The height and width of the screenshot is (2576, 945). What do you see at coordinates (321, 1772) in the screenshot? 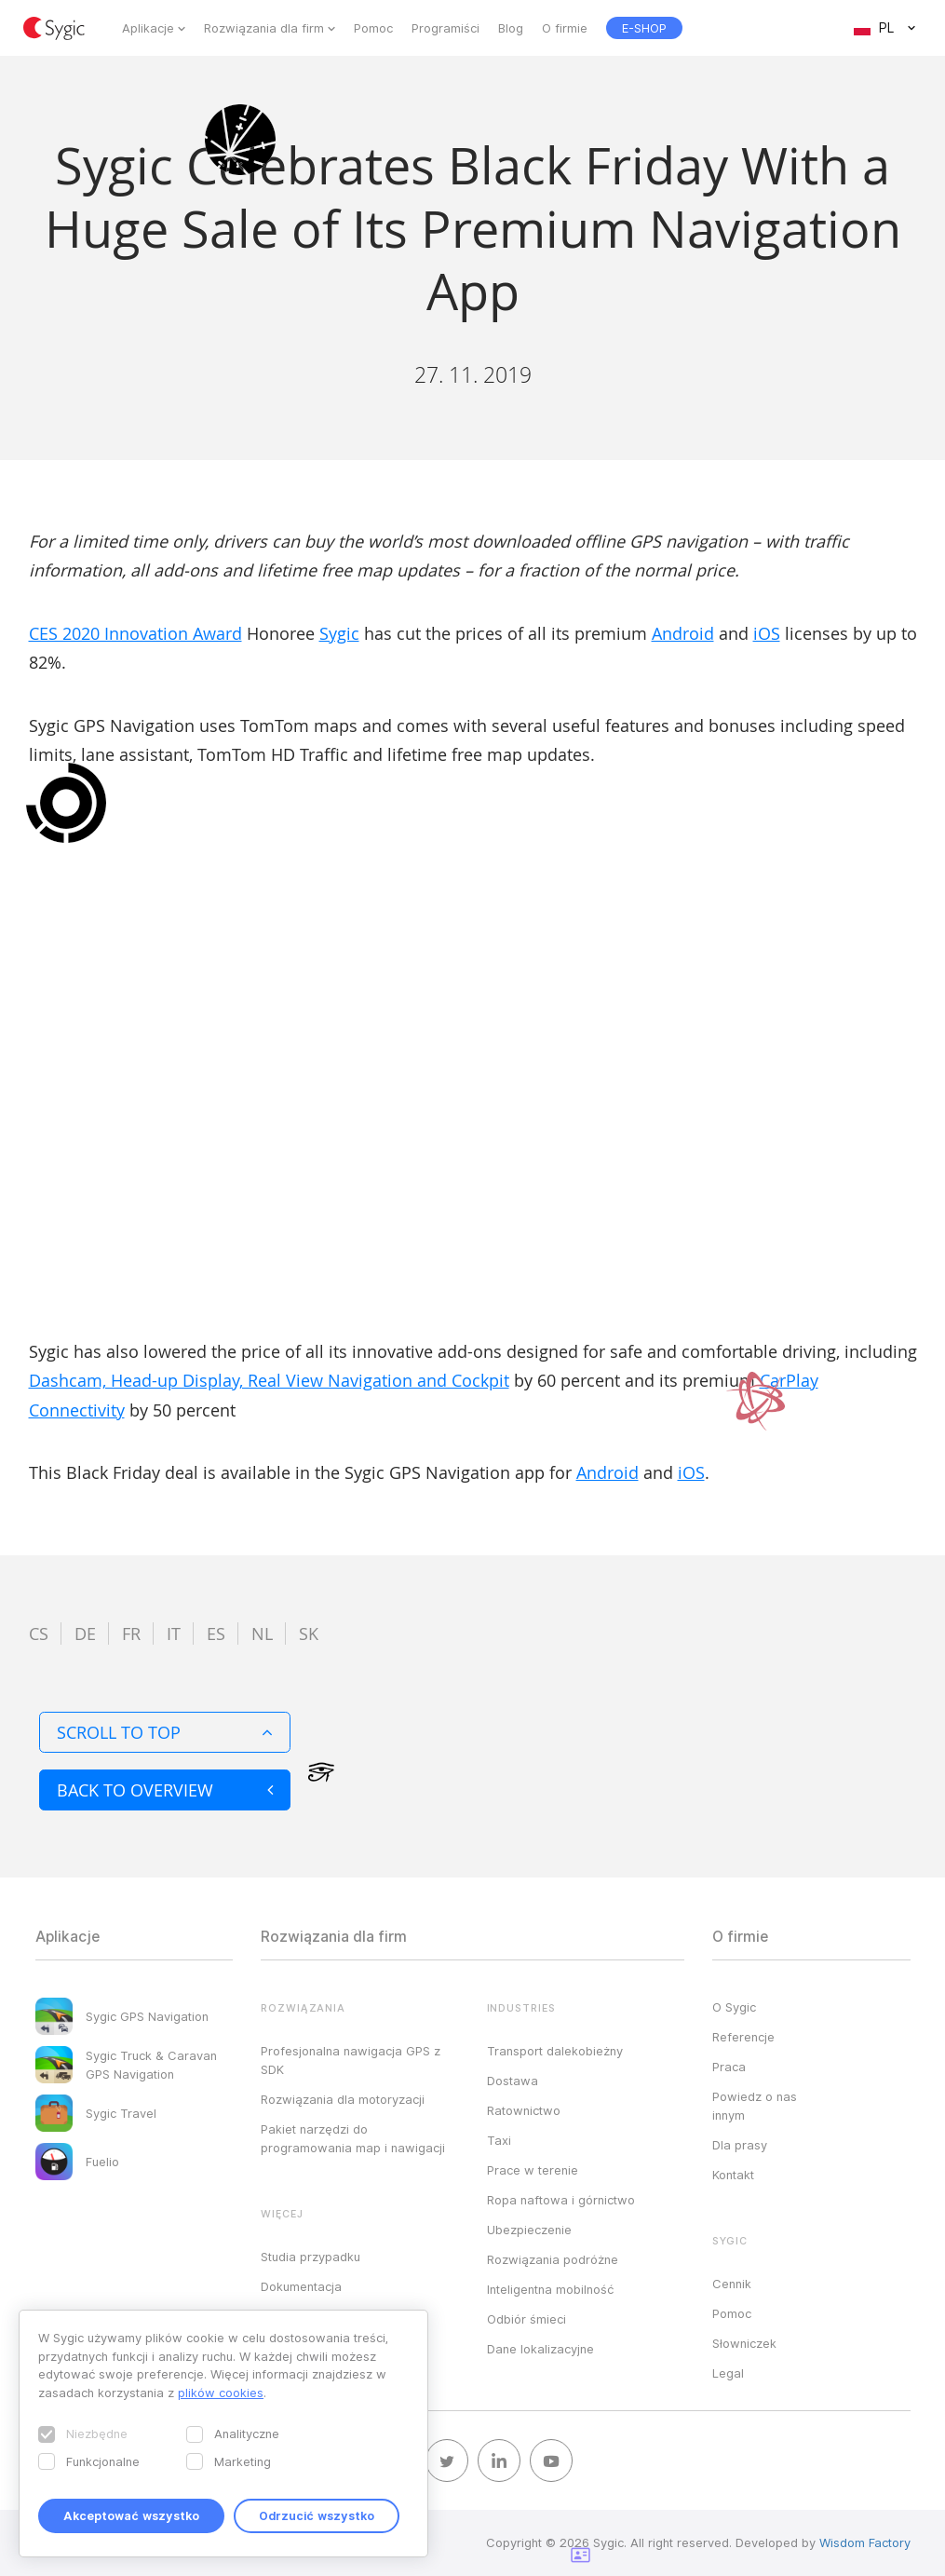
I see `sphinx documentation generator logo` at bounding box center [321, 1772].